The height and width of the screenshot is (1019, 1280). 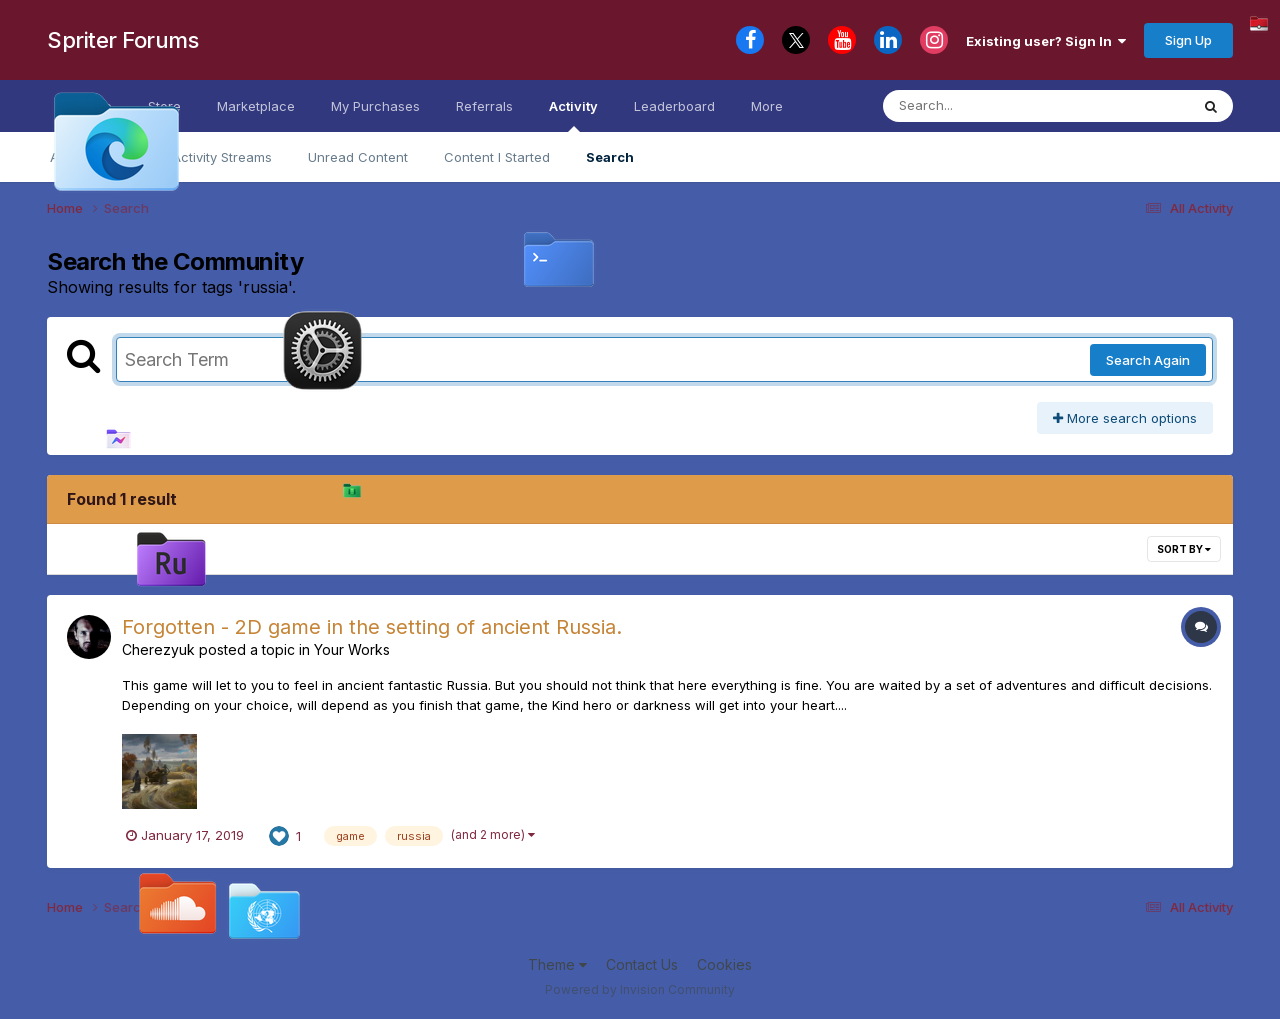 I want to click on open your SoundCloud downloads folder, so click(x=177, y=905).